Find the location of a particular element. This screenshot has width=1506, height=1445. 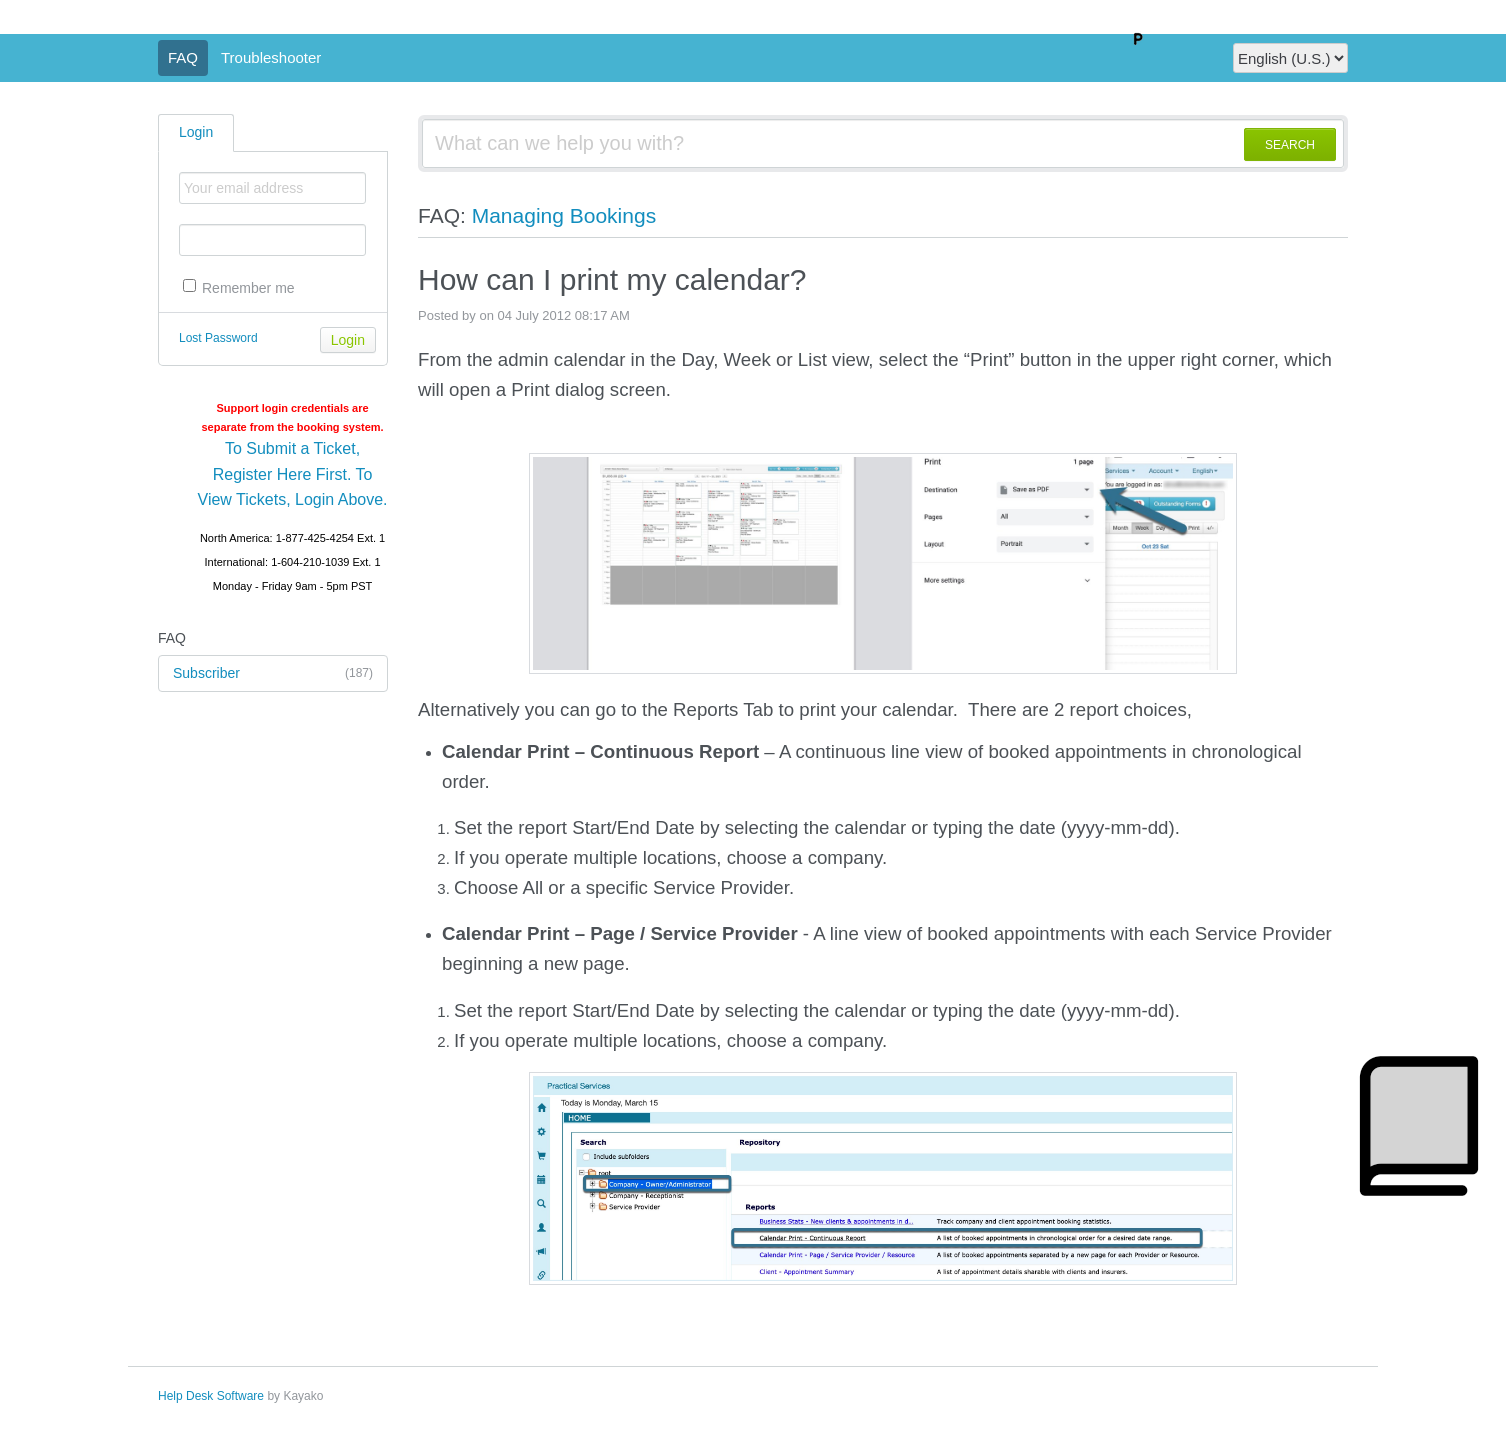

open a book or reading view is located at coordinates (1419, 1126).